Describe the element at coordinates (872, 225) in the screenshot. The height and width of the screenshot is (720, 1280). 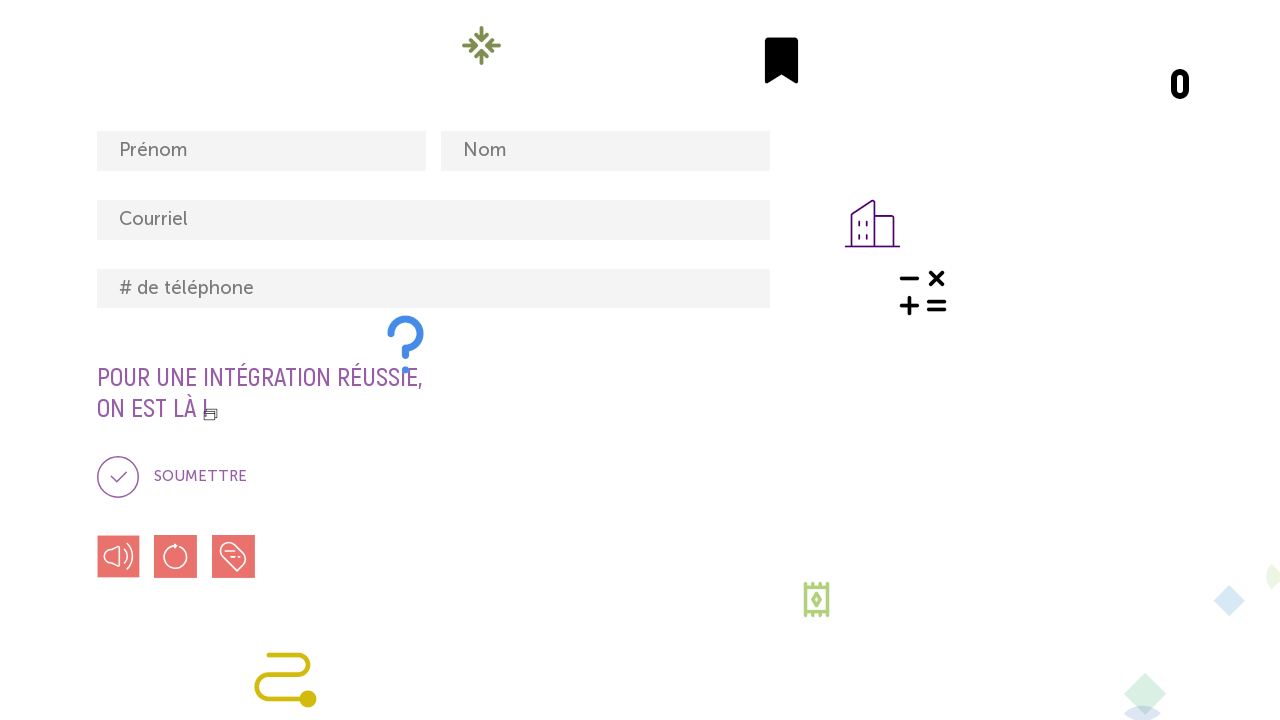
I see `view nearby buildings or properties` at that location.